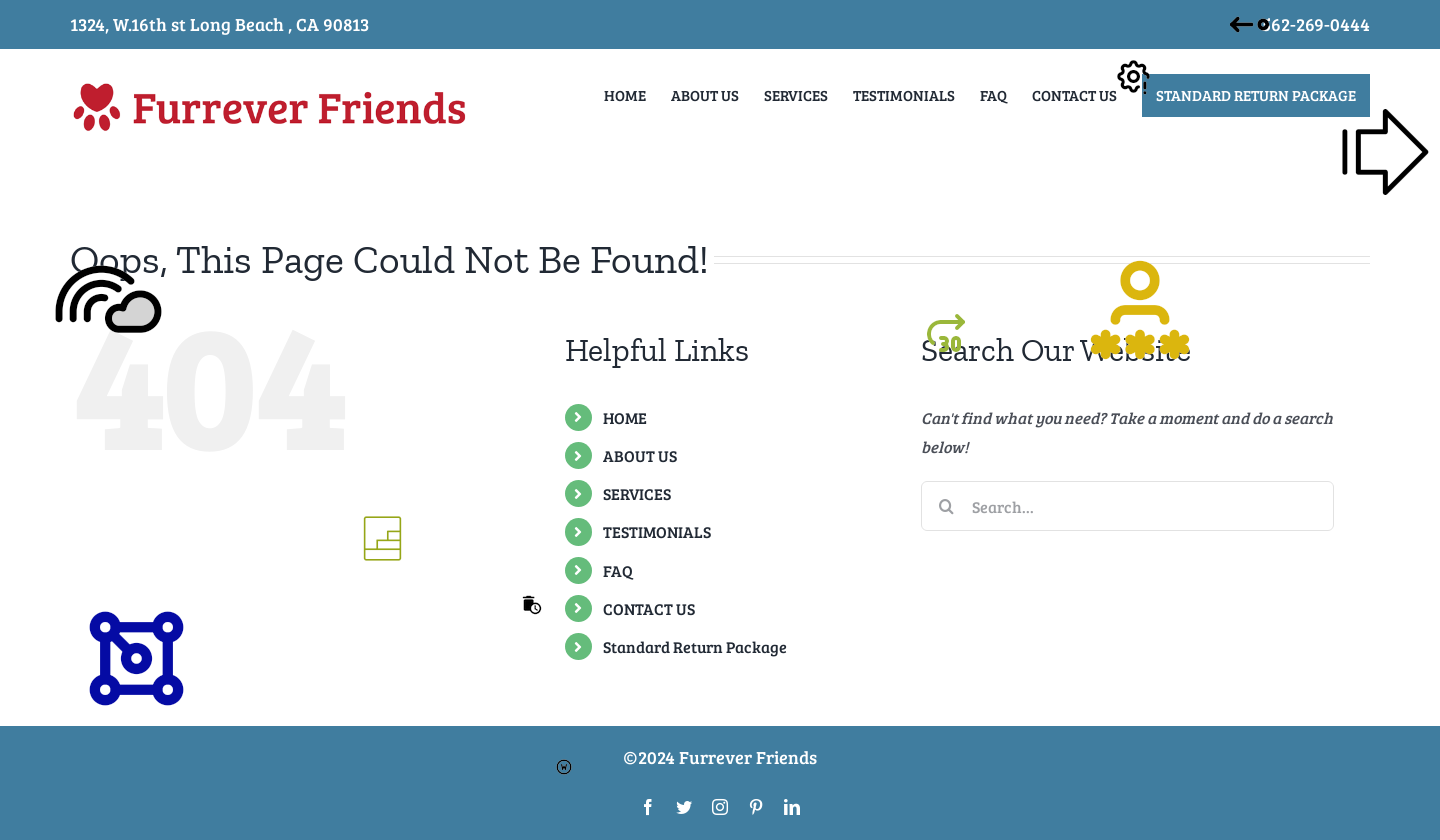 The width and height of the screenshot is (1440, 840). I want to click on move forward or proceed to next step, so click(1382, 152).